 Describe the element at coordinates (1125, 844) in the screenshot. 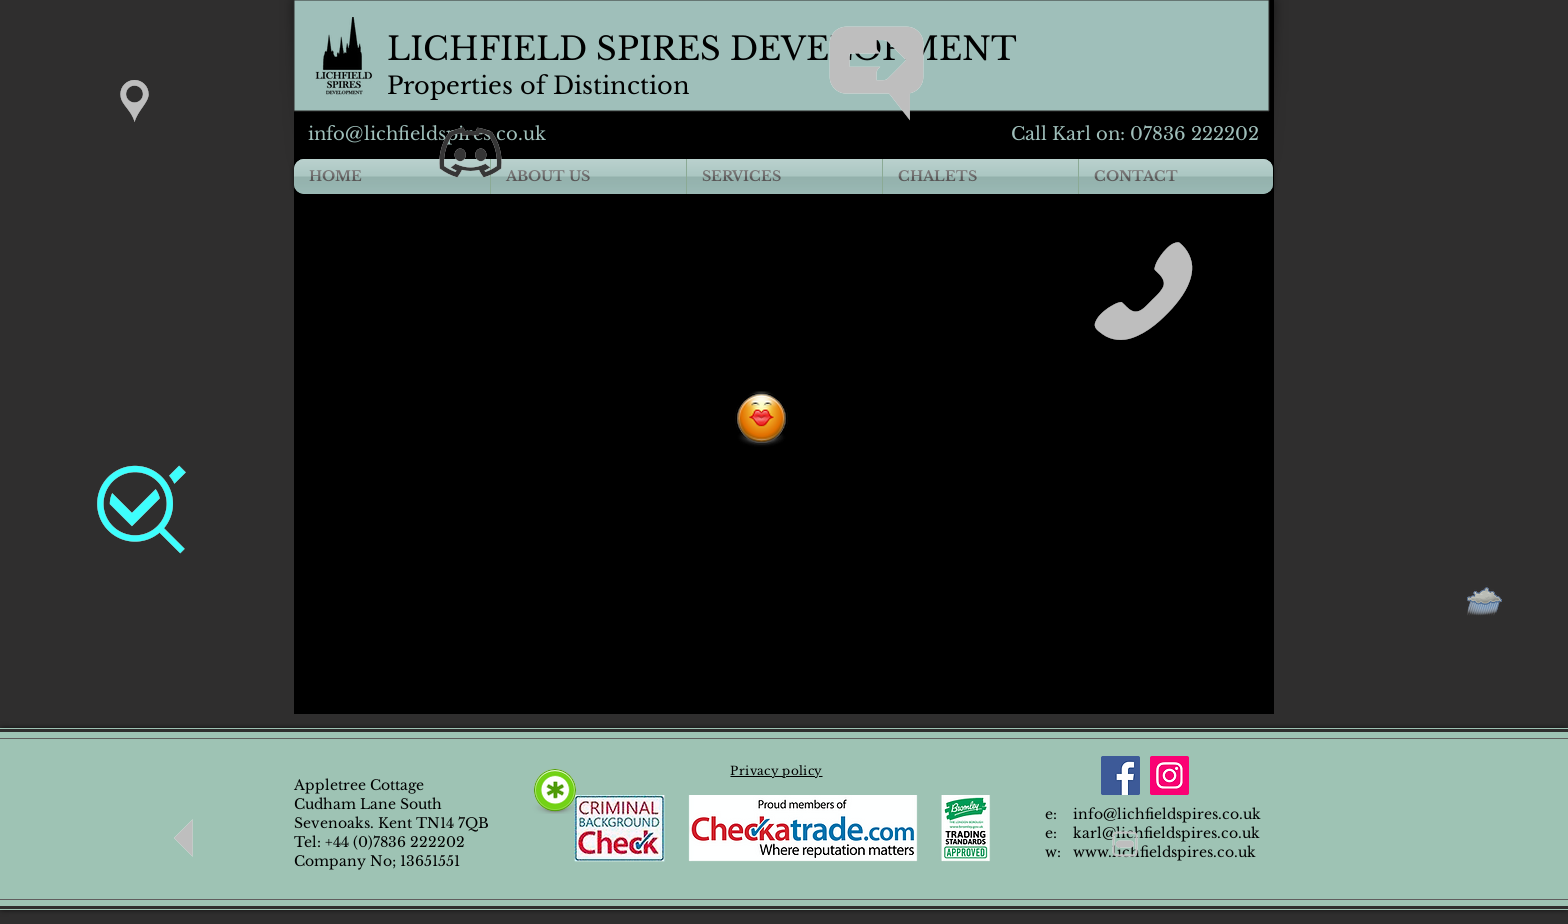

I see `indicates a partially selected or indeterminate checkbox state` at that location.